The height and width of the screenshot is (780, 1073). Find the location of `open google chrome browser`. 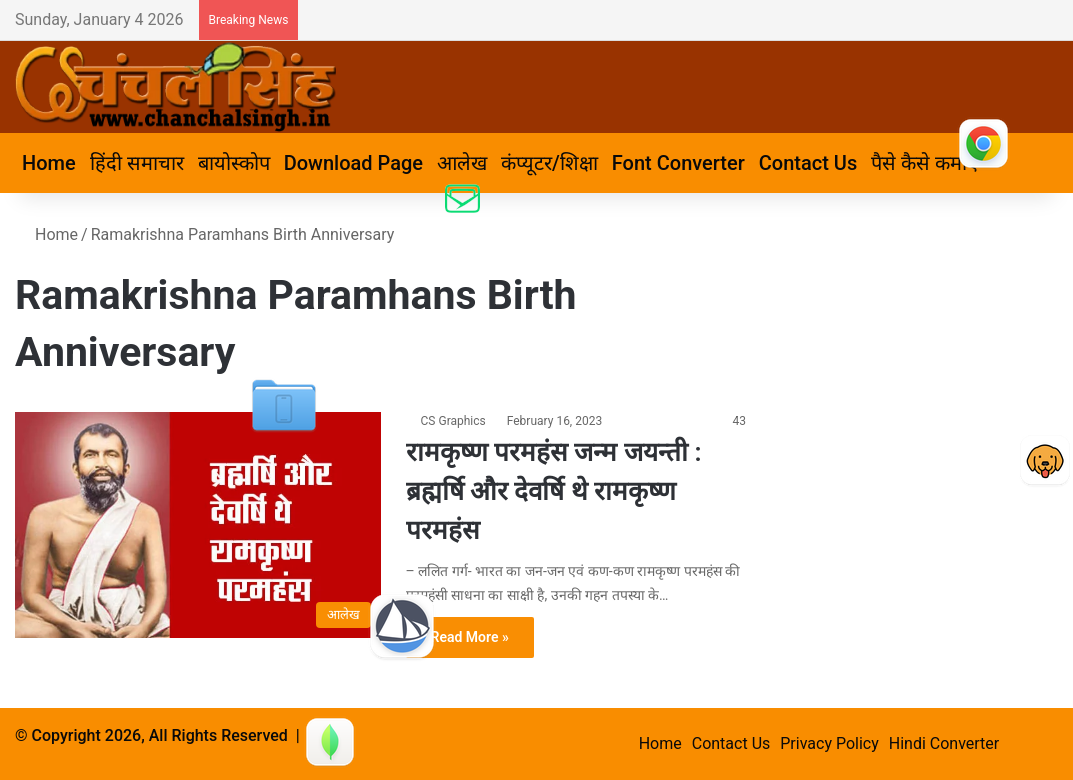

open google chrome browser is located at coordinates (983, 143).